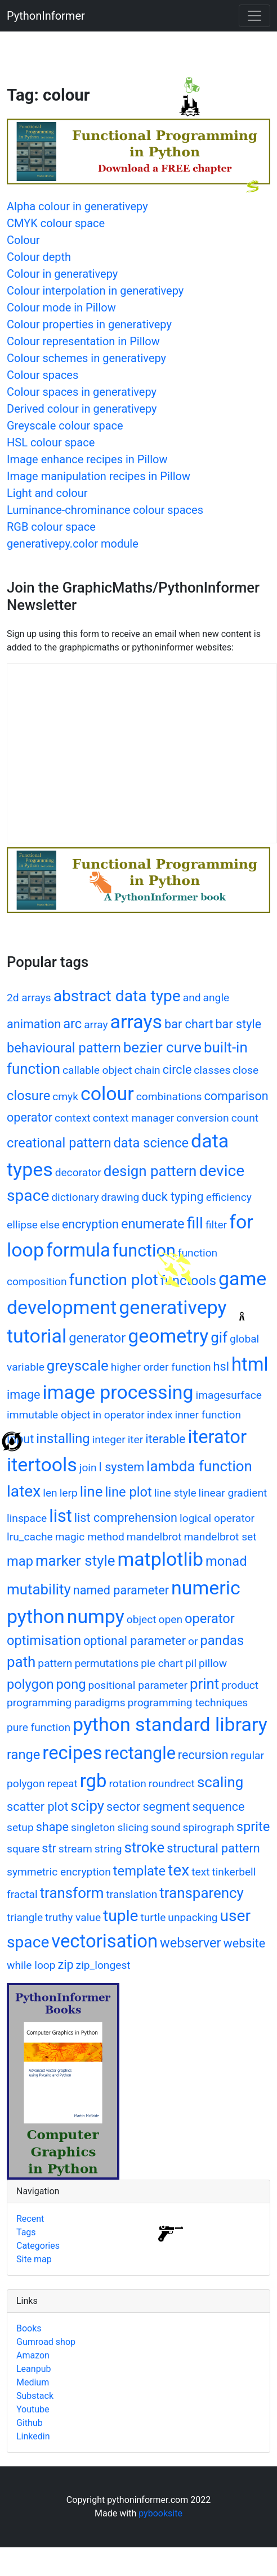 This screenshot has width=277, height=2576. I want to click on view battery status or power levels, so click(192, 85).